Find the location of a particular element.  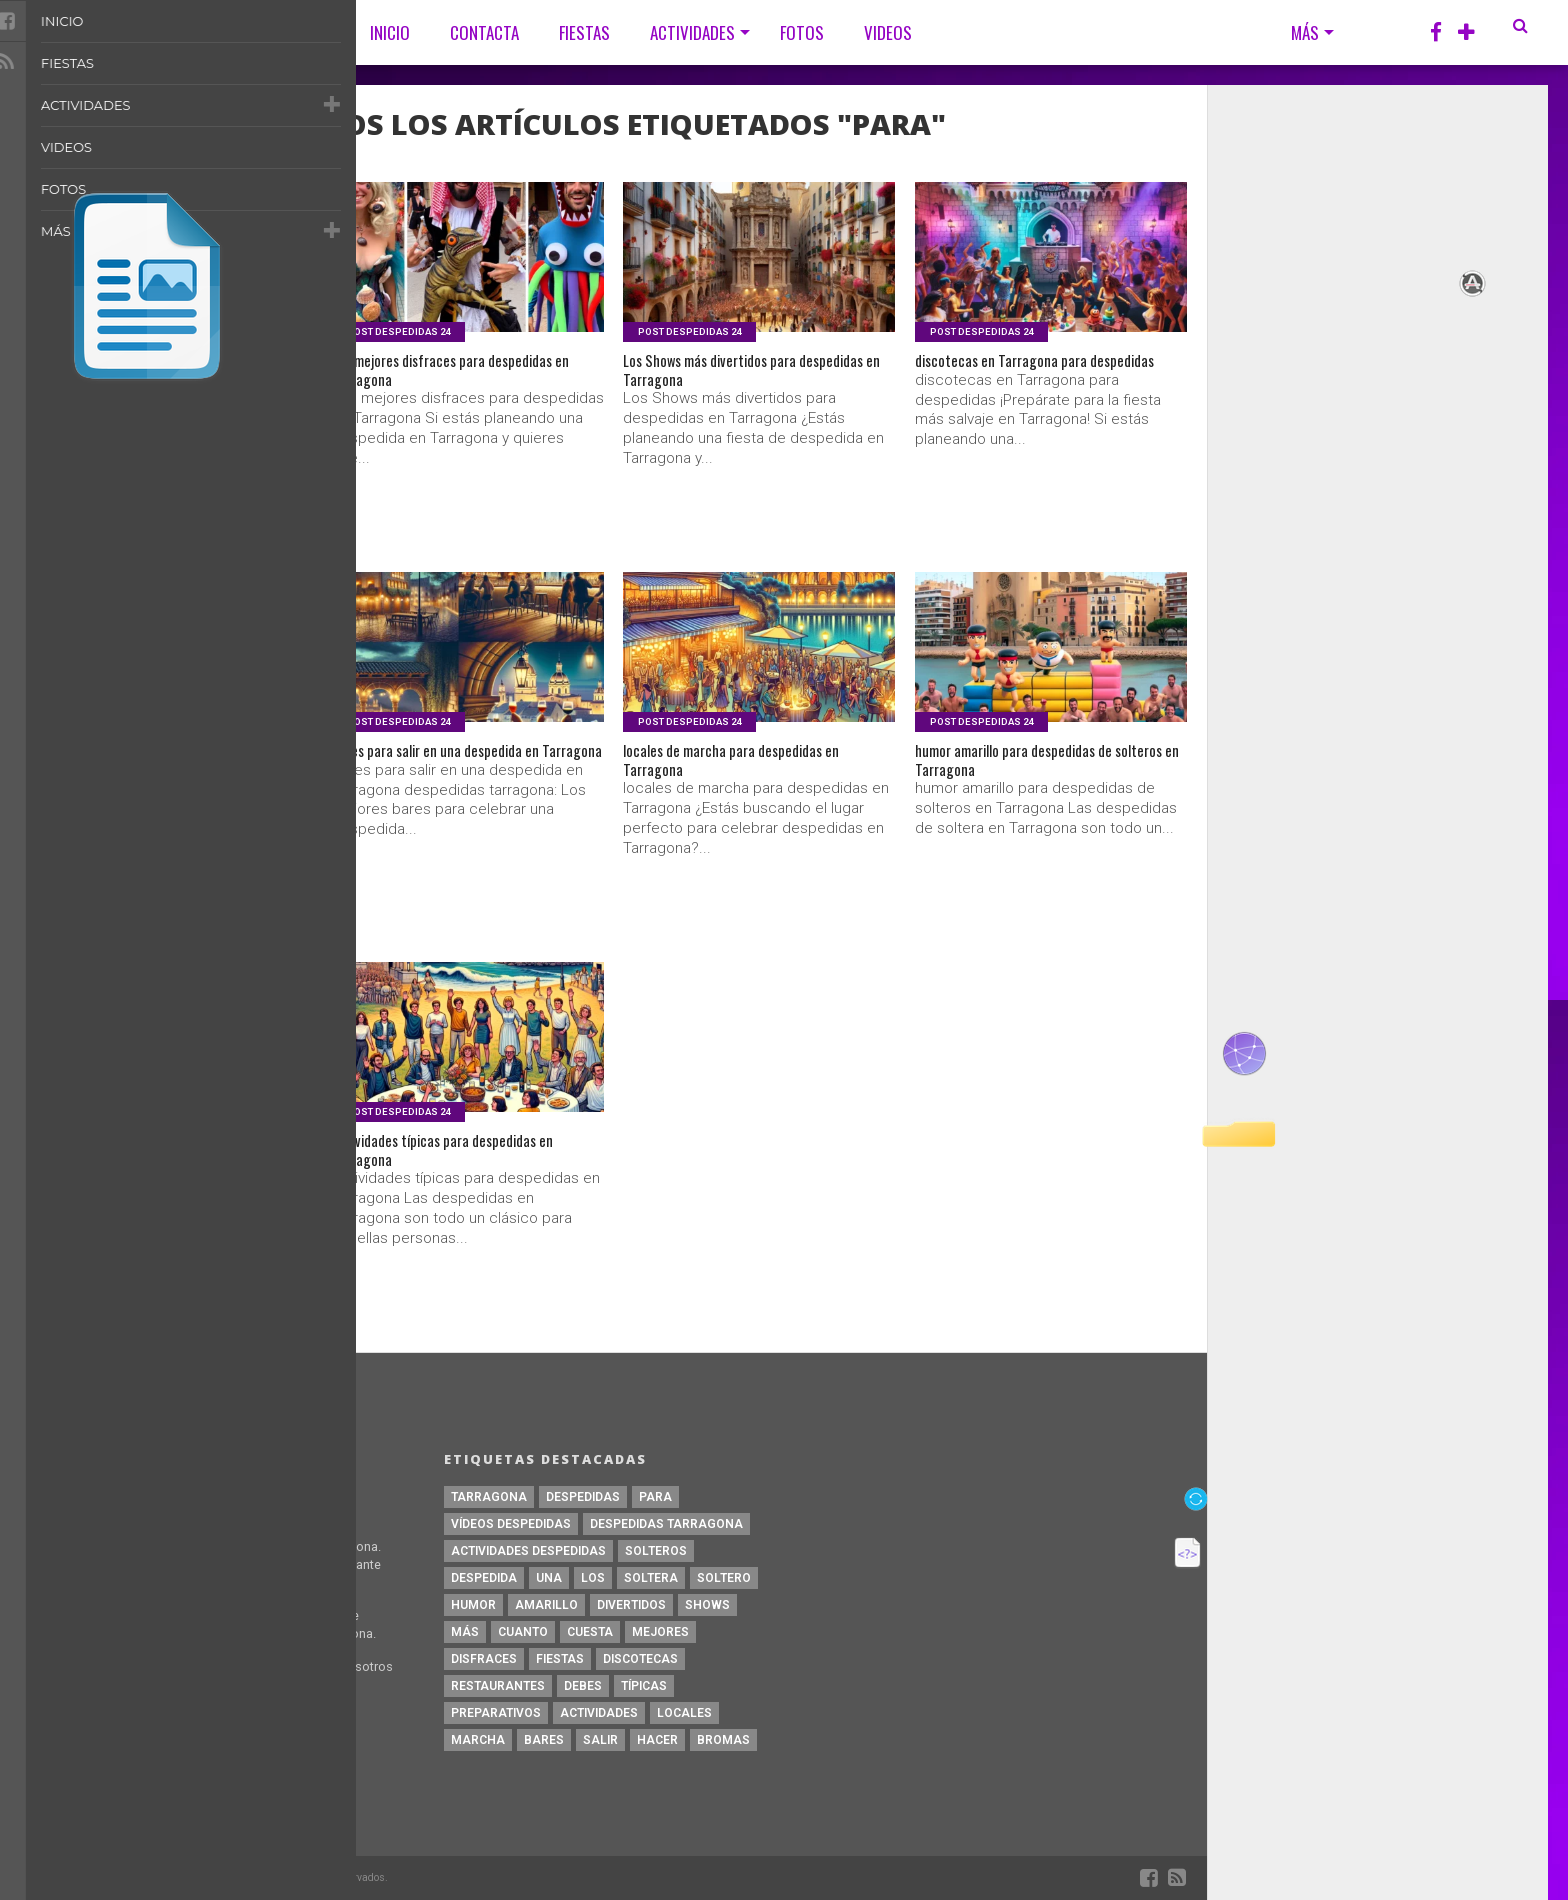

dropbox is currently syncing files is located at coordinates (1196, 1499).